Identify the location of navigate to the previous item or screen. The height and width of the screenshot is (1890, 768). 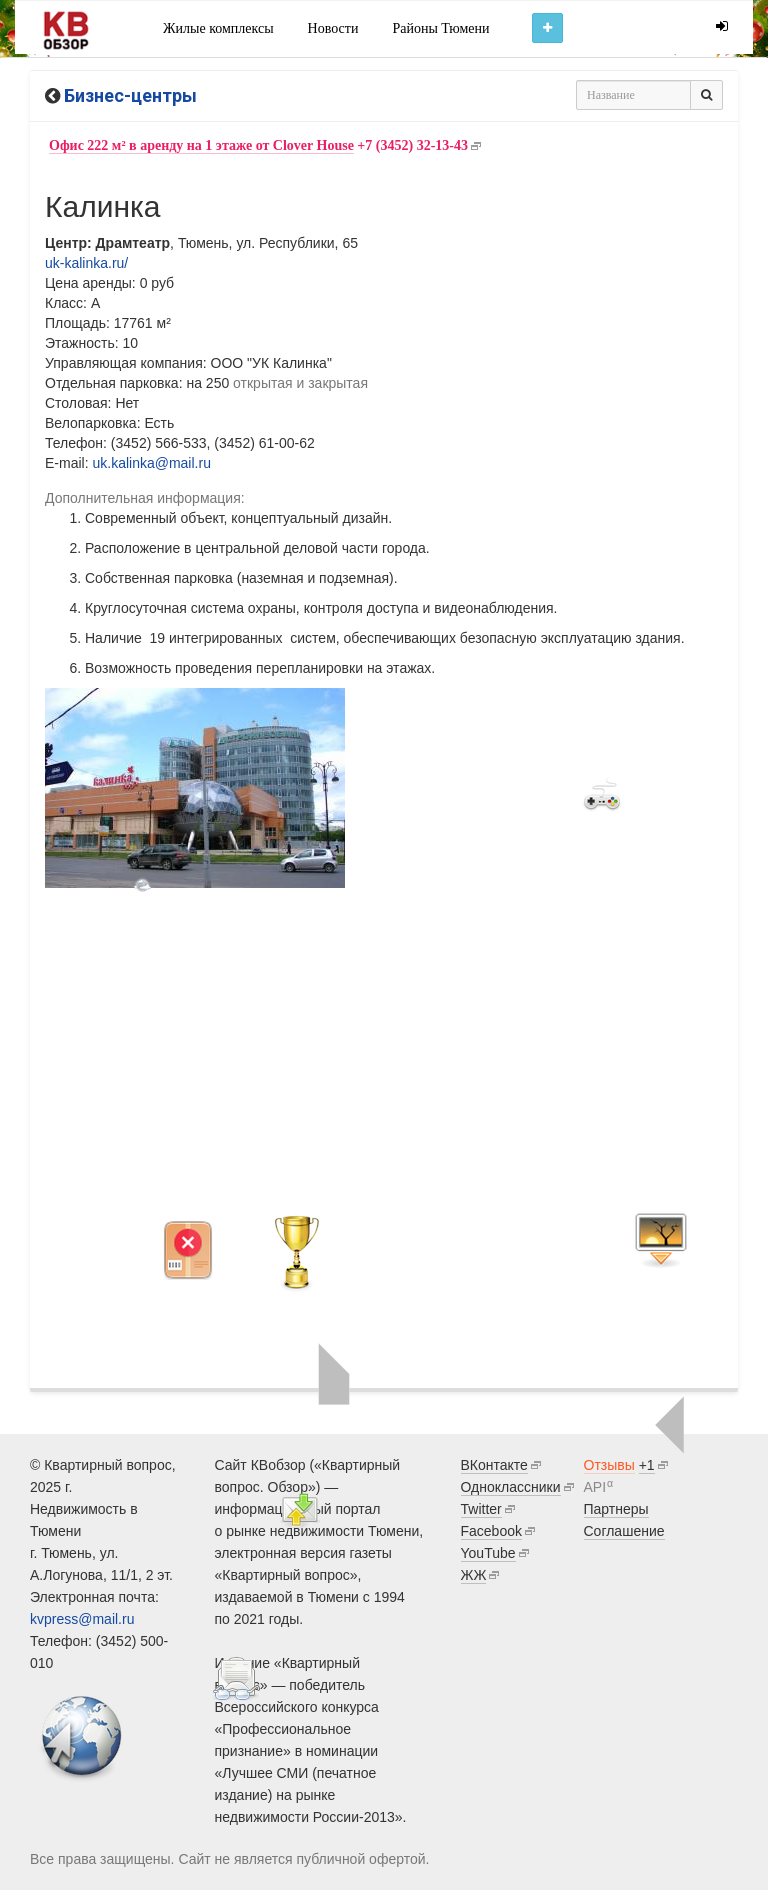
(672, 1425).